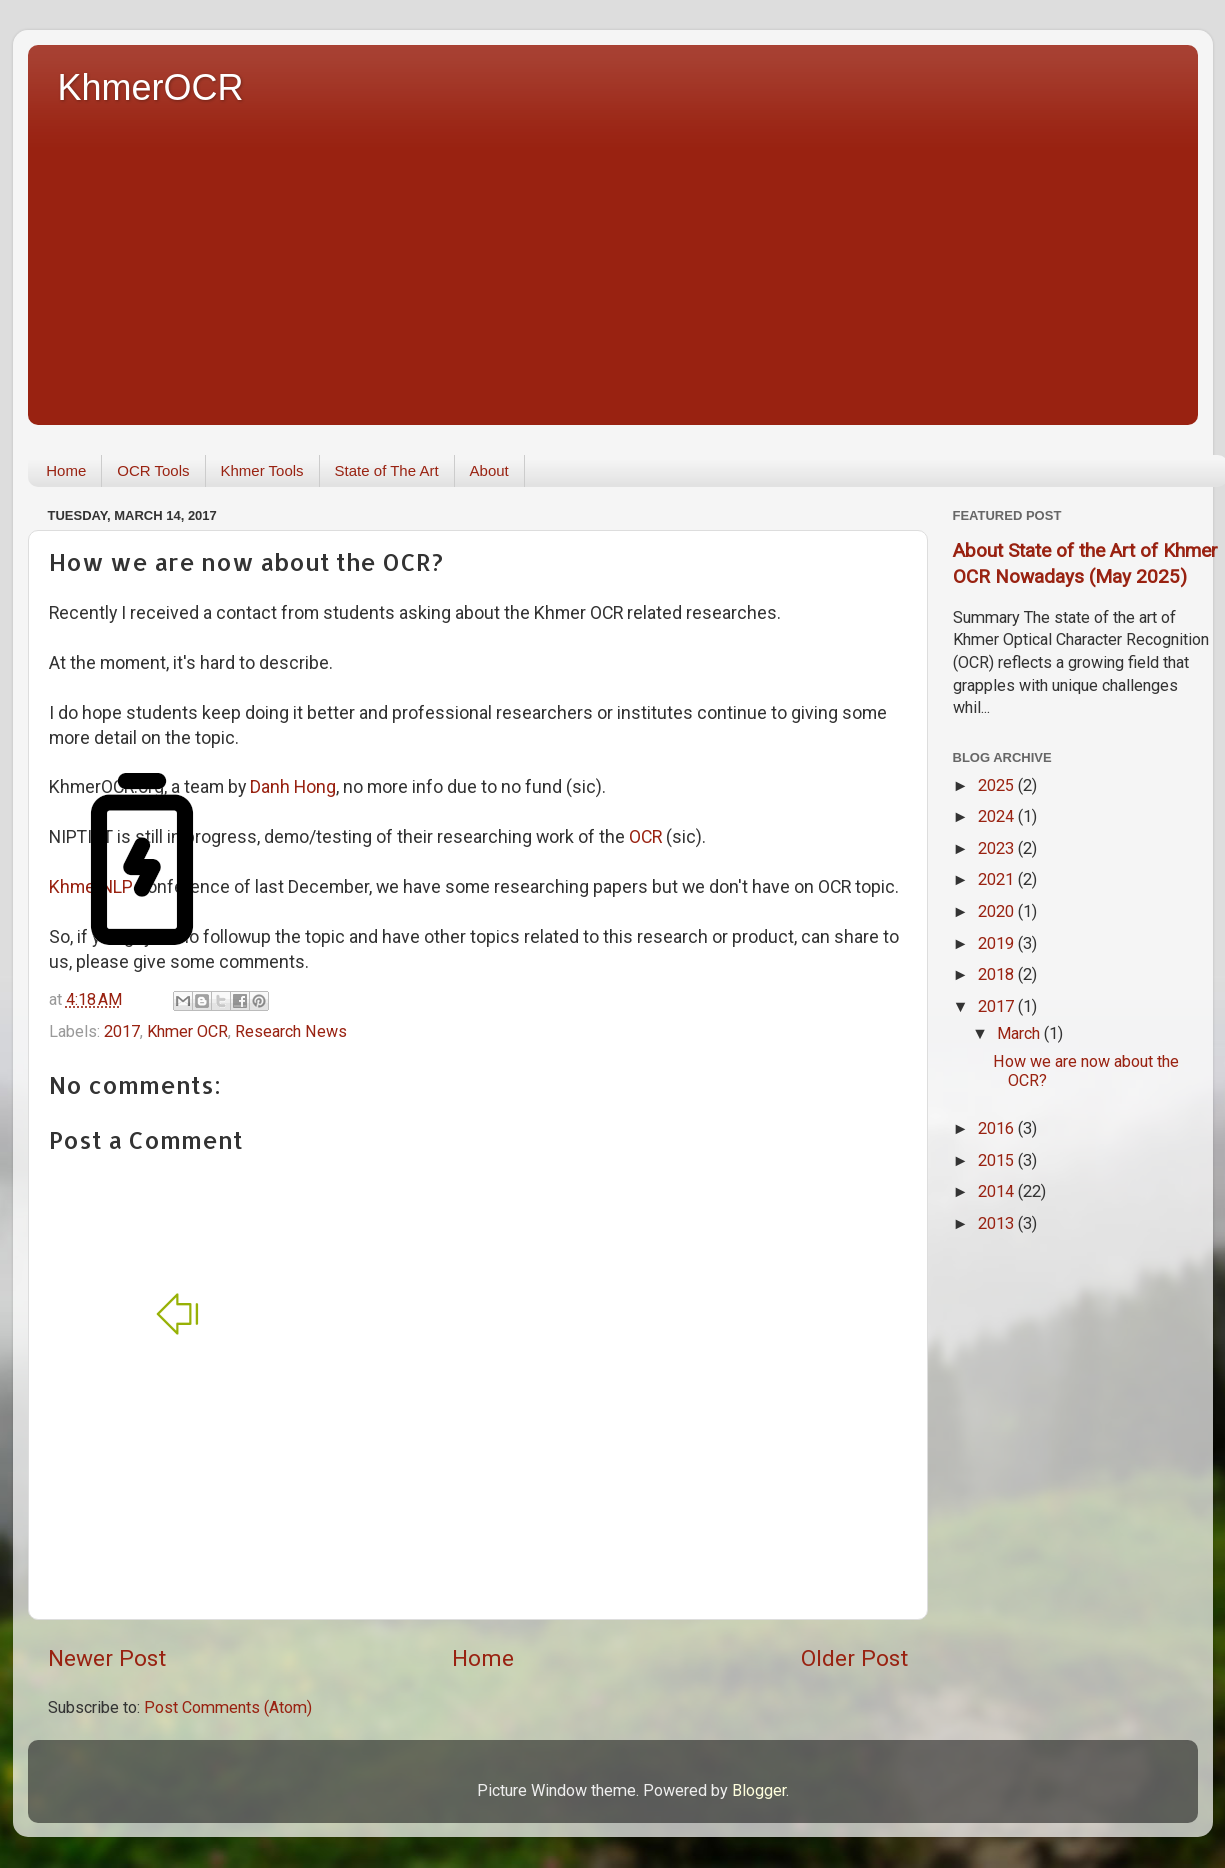 The image size is (1225, 1868). Describe the element at coordinates (142, 859) in the screenshot. I see `indicates device is currently charging` at that location.